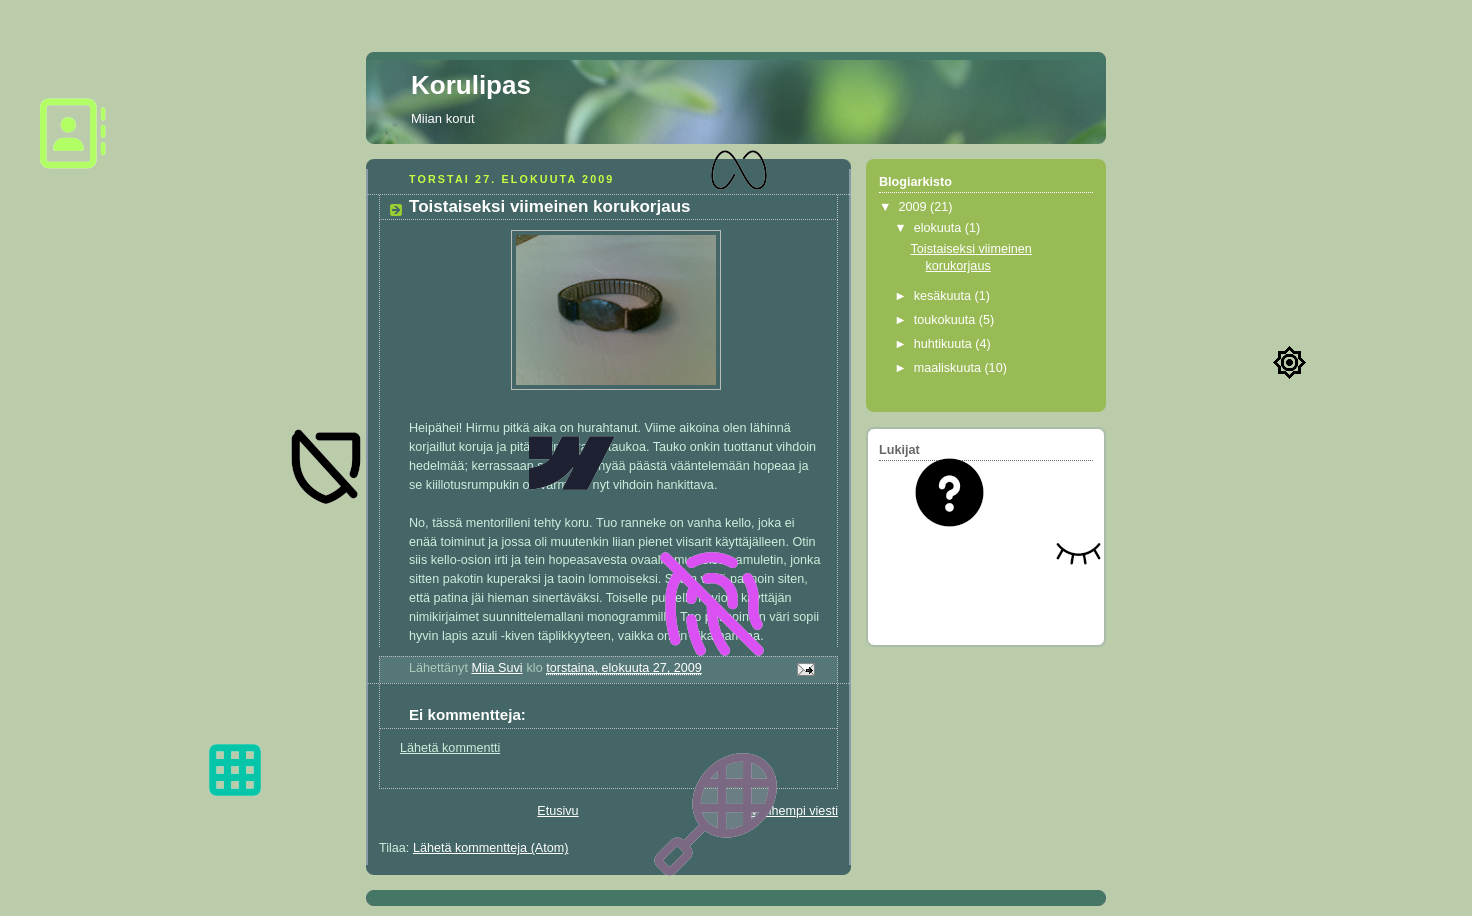 Image resolution: width=1472 pixels, height=916 pixels. Describe the element at coordinates (739, 170) in the screenshot. I see `Meta company logo` at that location.